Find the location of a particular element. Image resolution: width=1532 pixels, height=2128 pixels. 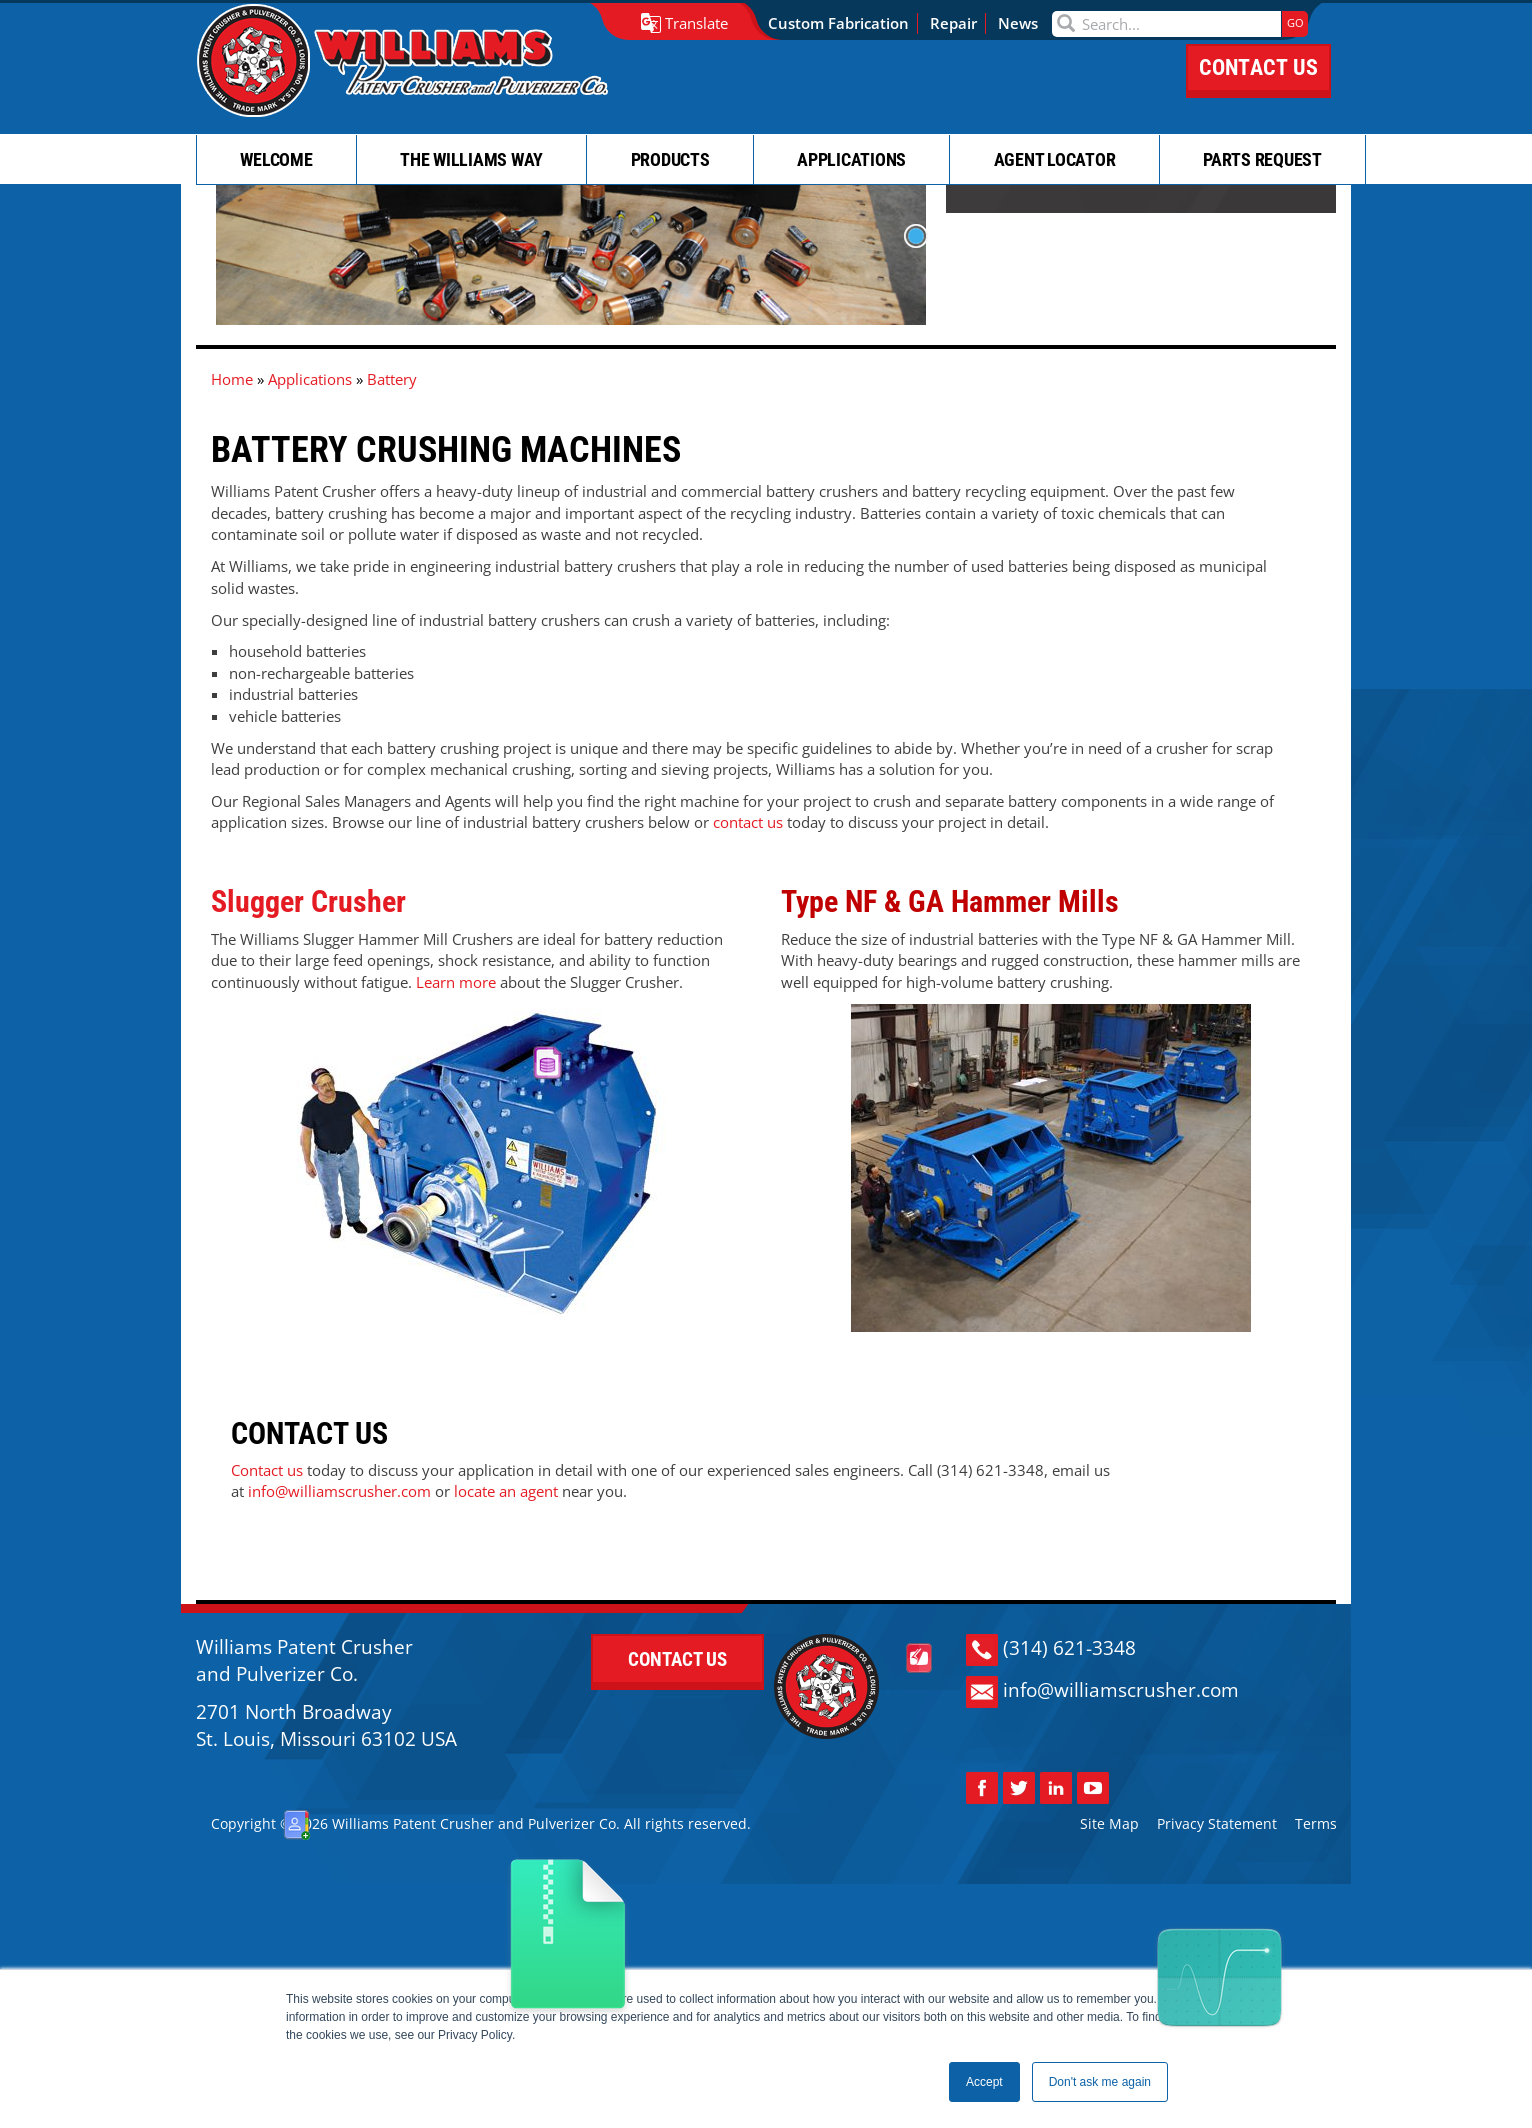

an EPS vector image file is located at coordinates (919, 1658).